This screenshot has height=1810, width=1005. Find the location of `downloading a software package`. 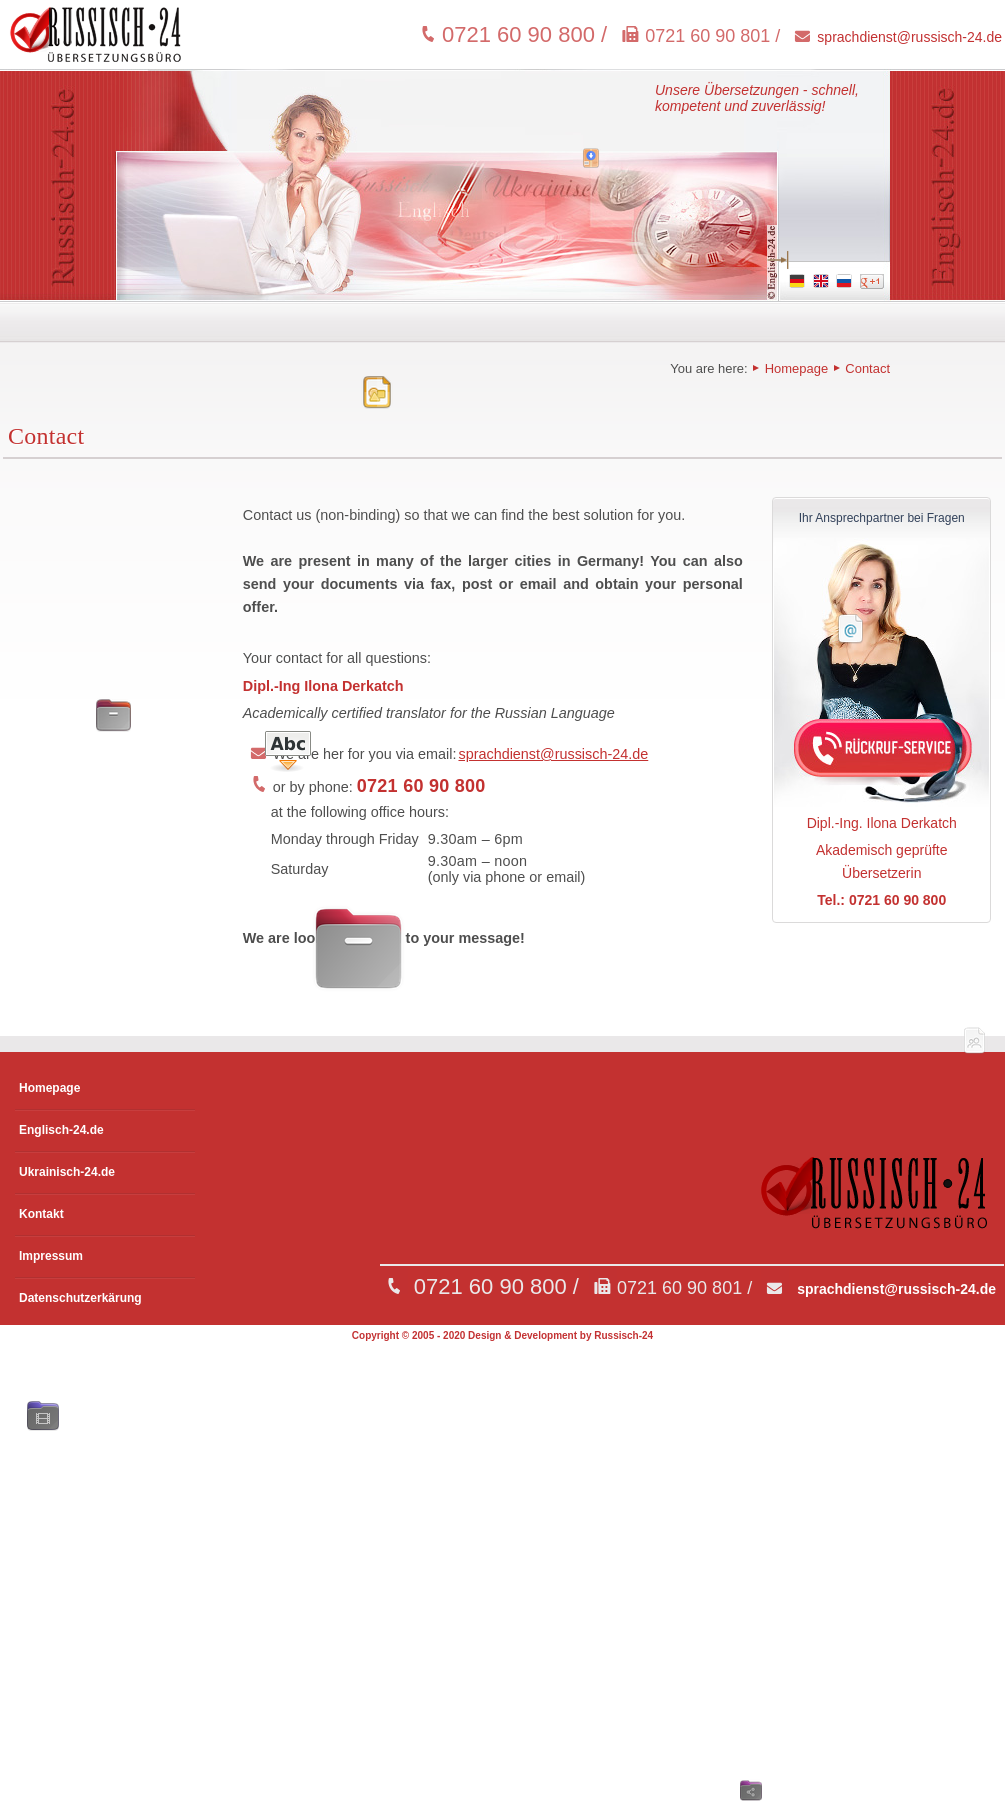

downloading a software package is located at coordinates (591, 158).